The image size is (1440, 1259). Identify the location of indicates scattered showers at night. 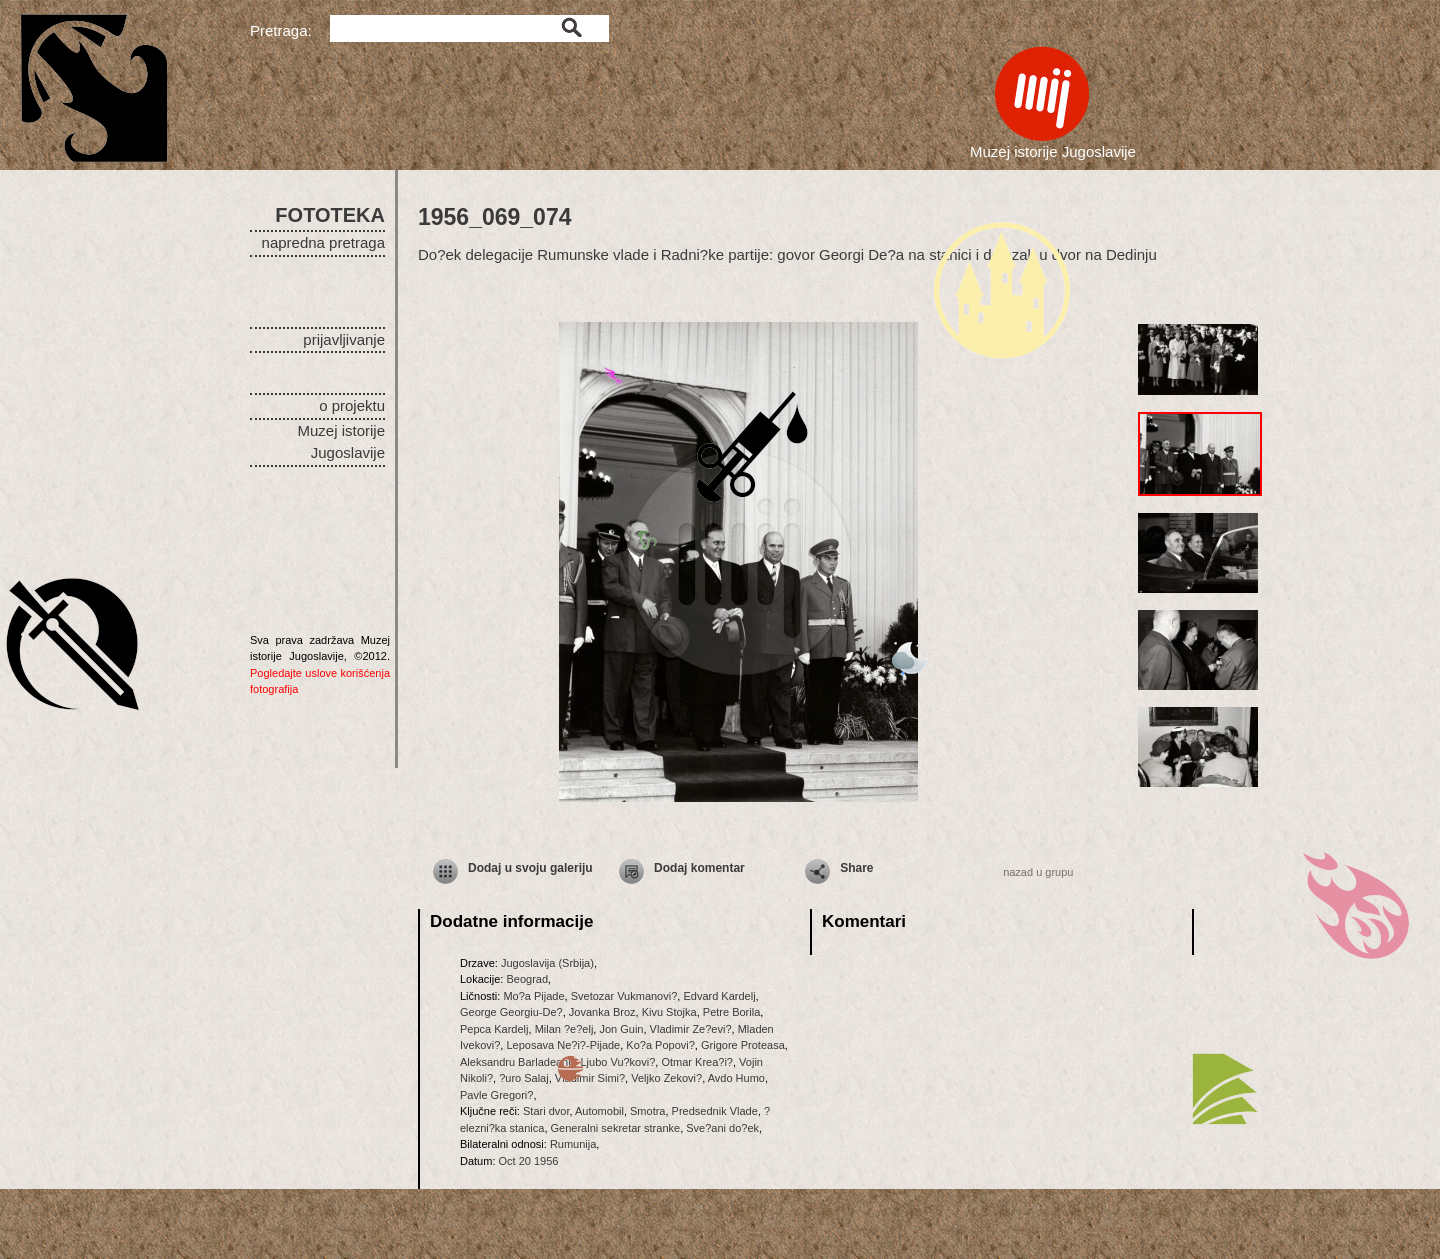
(911, 658).